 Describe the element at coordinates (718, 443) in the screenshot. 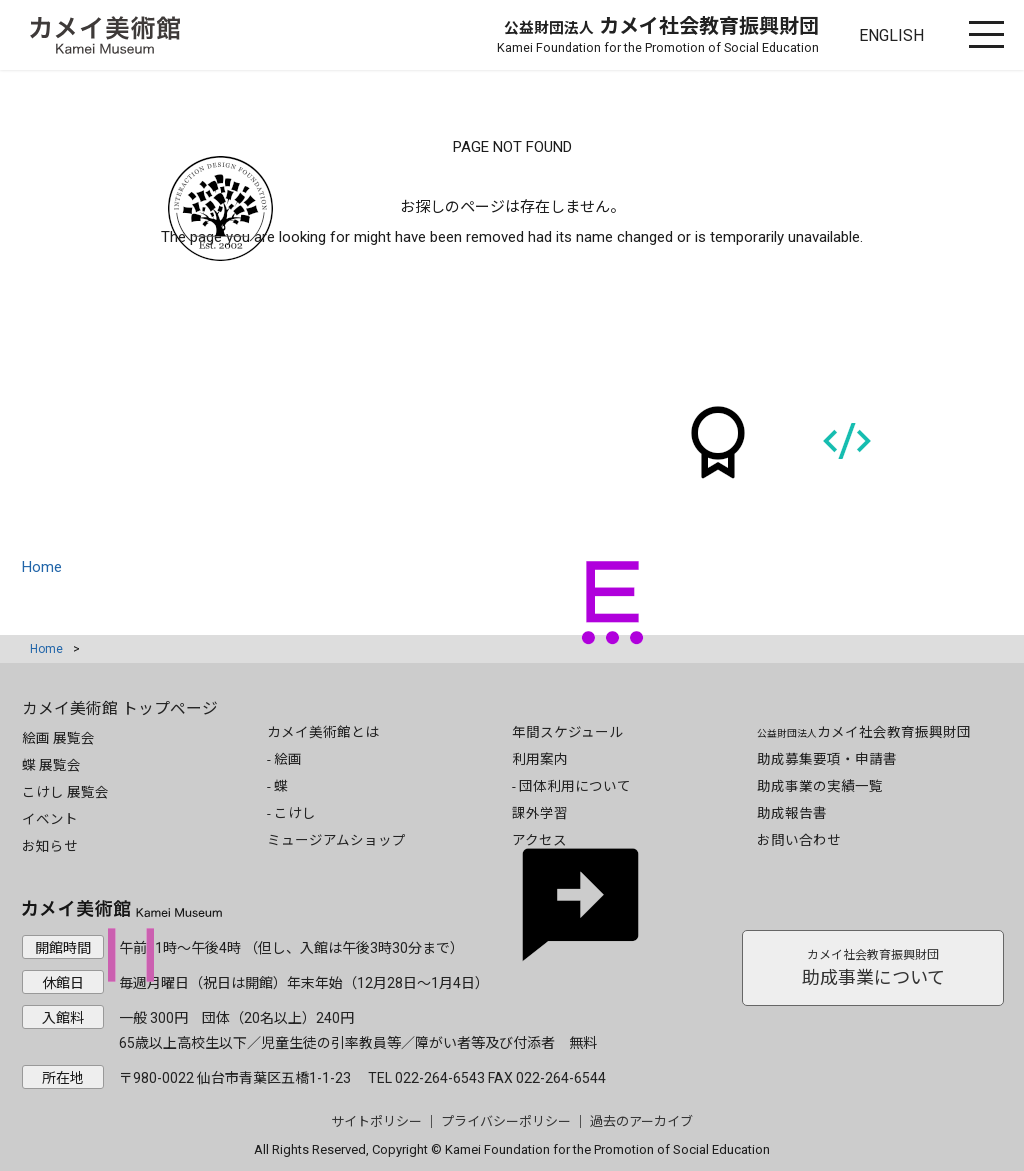

I see `view achievements or awards` at that location.